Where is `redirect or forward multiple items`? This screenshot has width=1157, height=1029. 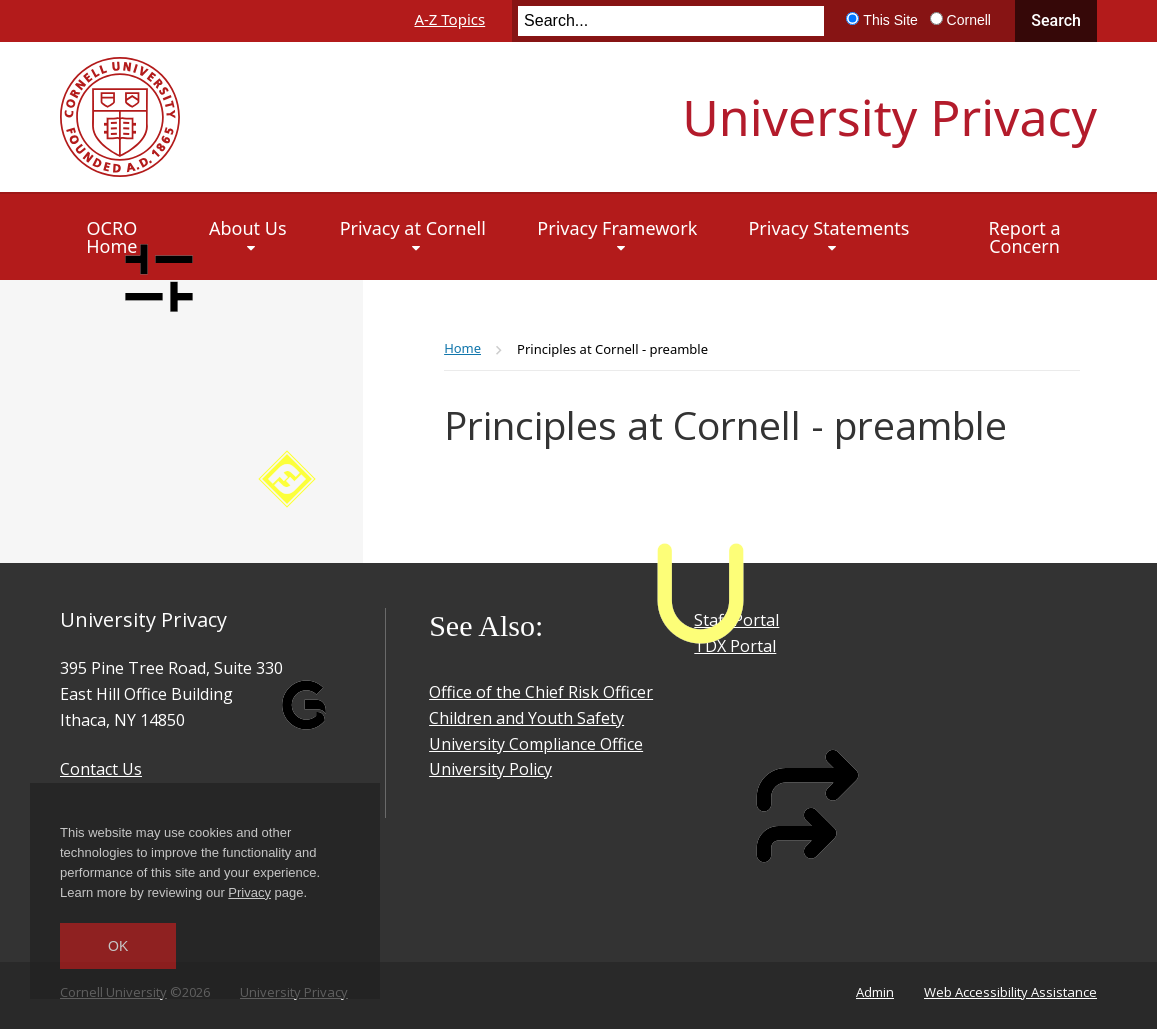 redirect or forward multiple items is located at coordinates (807, 811).